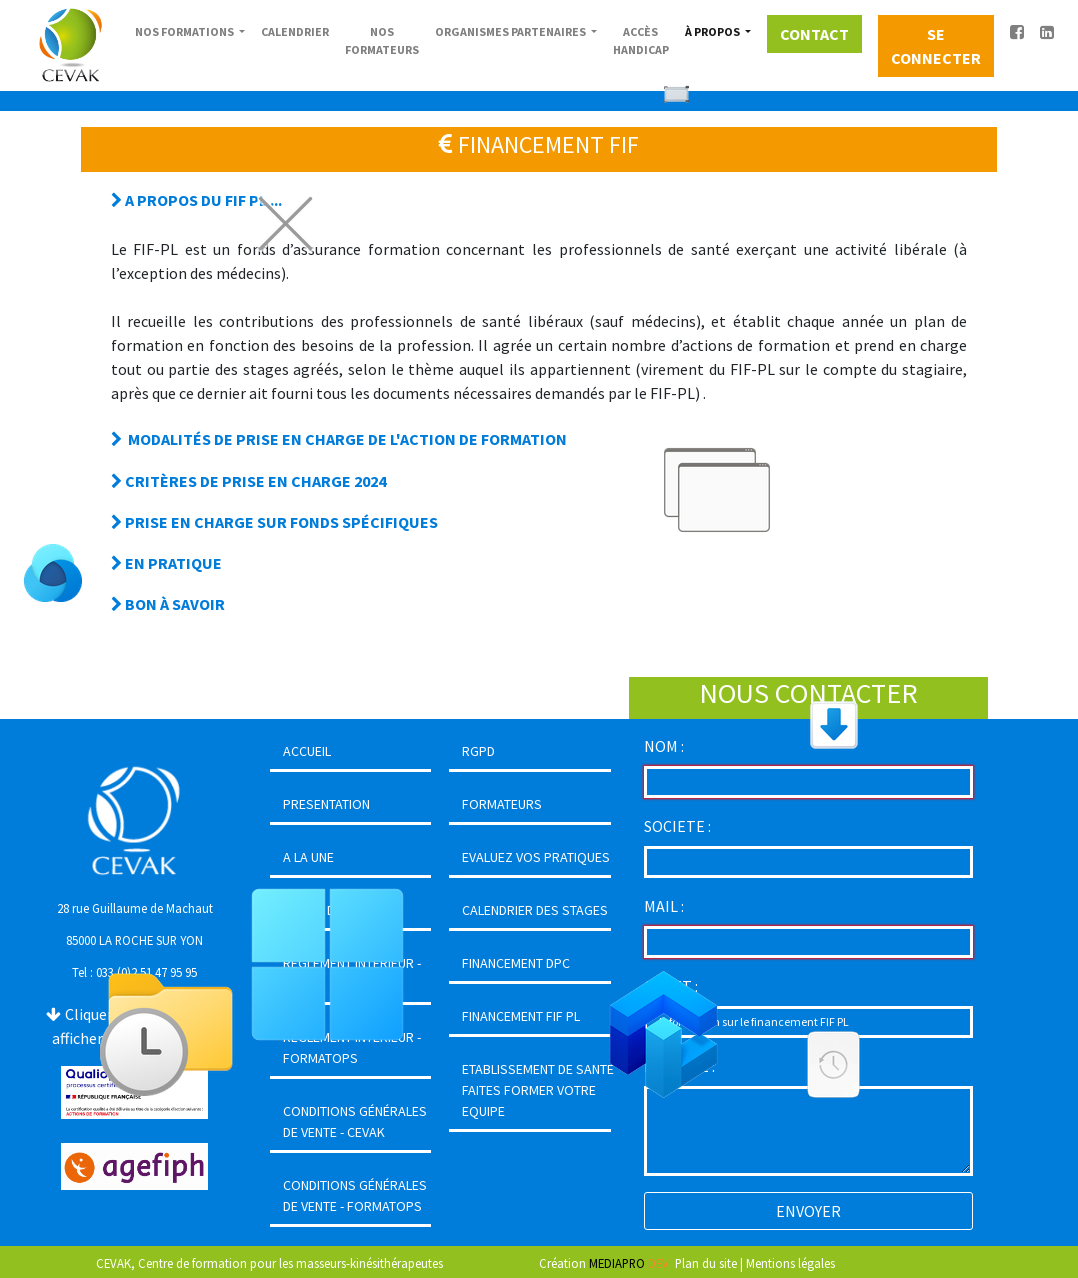 This screenshot has height=1278, width=1078. What do you see at coordinates (833, 1064) in the screenshot?
I see `a deleted or trashed file` at bounding box center [833, 1064].